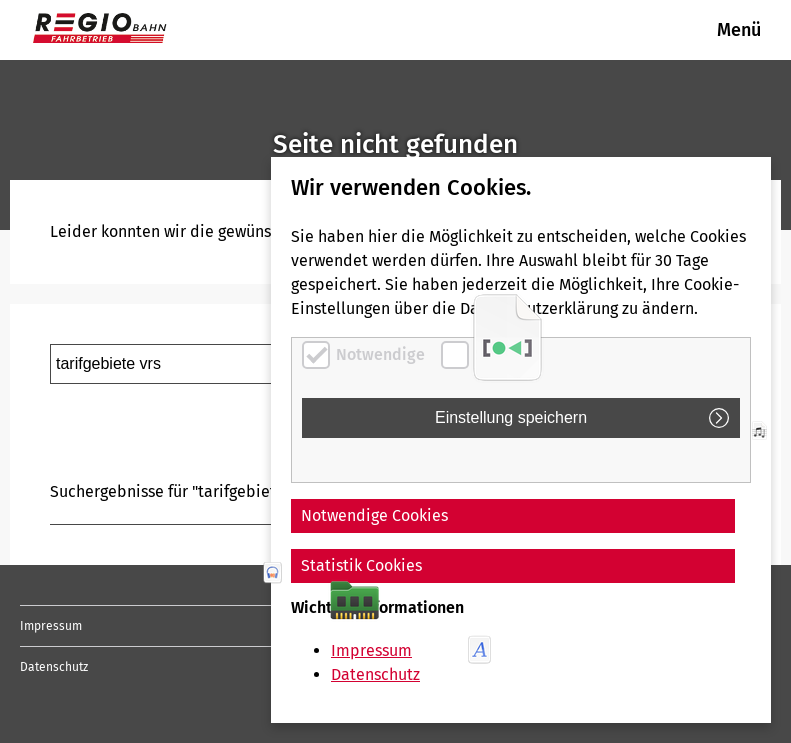 The image size is (791, 743). What do you see at coordinates (479, 649) in the screenshot?
I see `open a font file` at bounding box center [479, 649].